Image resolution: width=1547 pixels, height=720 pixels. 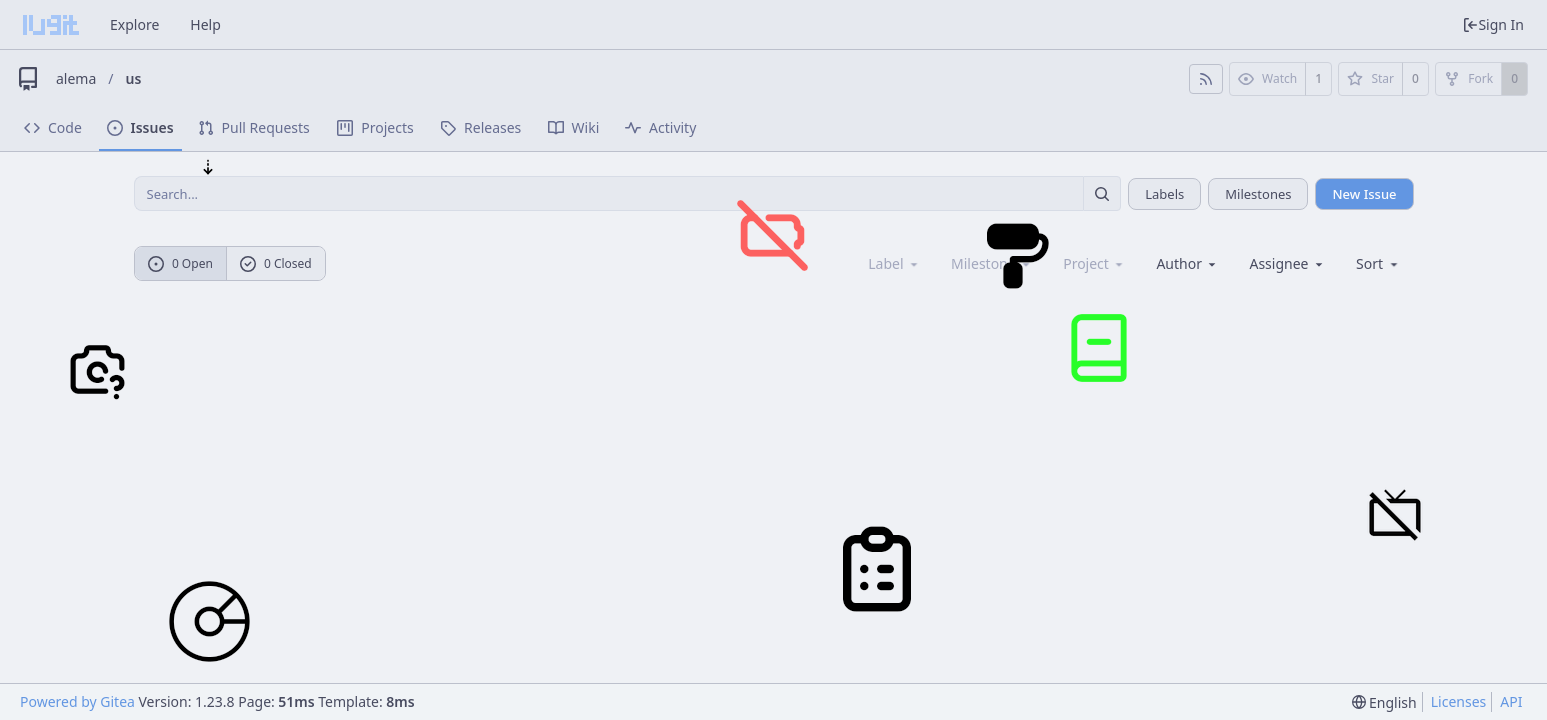 What do you see at coordinates (209, 621) in the screenshot?
I see `play or access audio/music files` at bounding box center [209, 621].